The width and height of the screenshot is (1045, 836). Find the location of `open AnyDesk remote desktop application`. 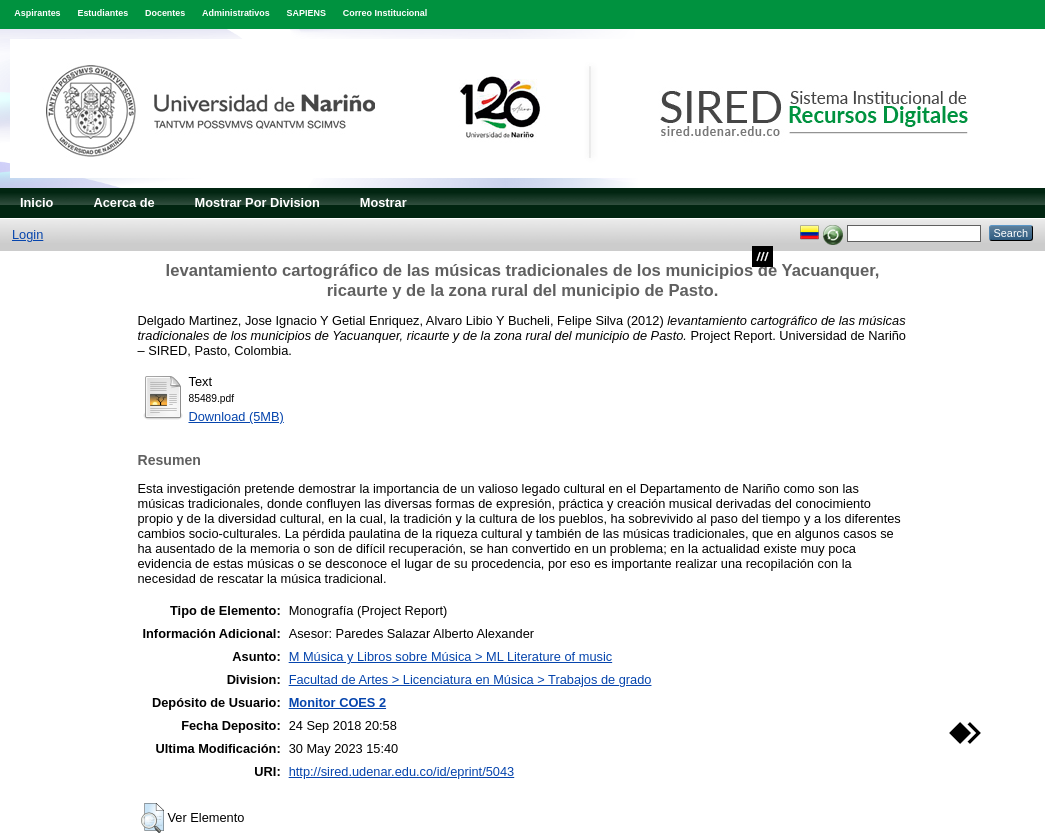

open AnyDesk remote desktop application is located at coordinates (965, 733).